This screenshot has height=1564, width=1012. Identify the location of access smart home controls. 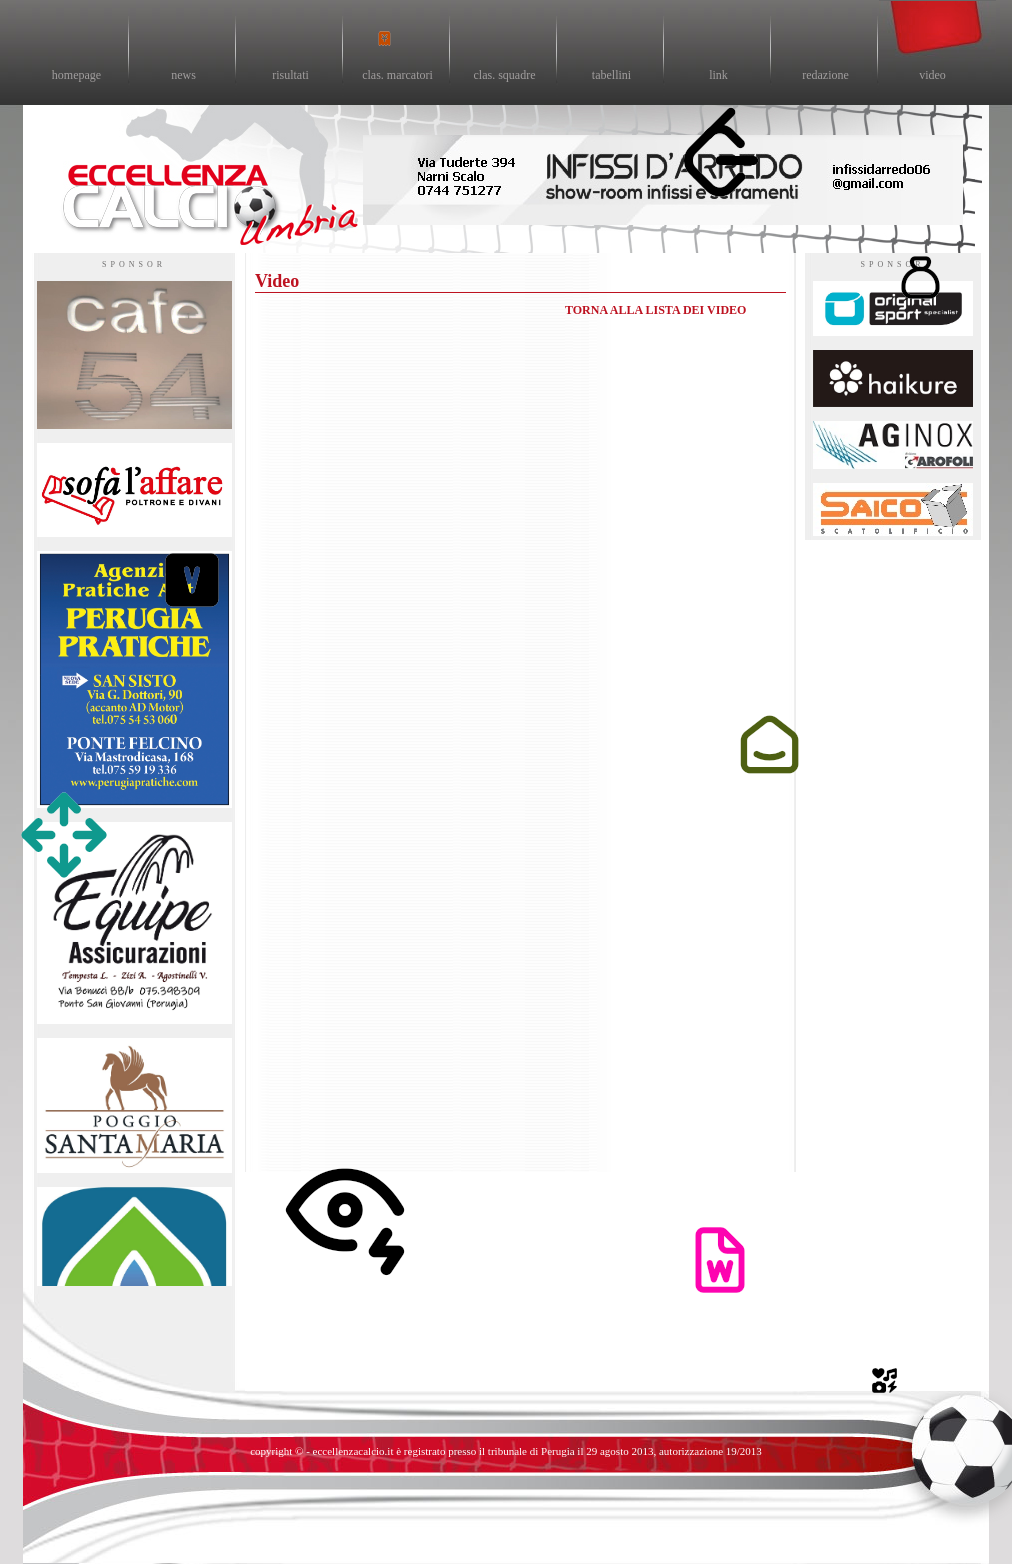
(769, 744).